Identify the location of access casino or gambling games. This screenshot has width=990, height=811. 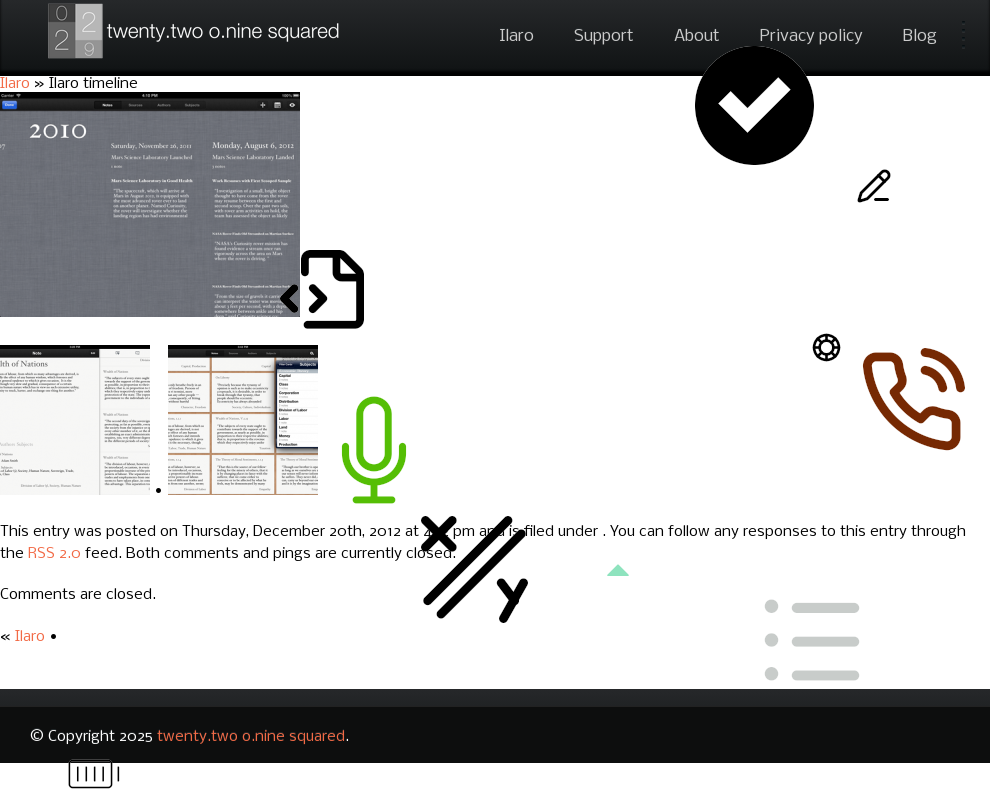
(826, 347).